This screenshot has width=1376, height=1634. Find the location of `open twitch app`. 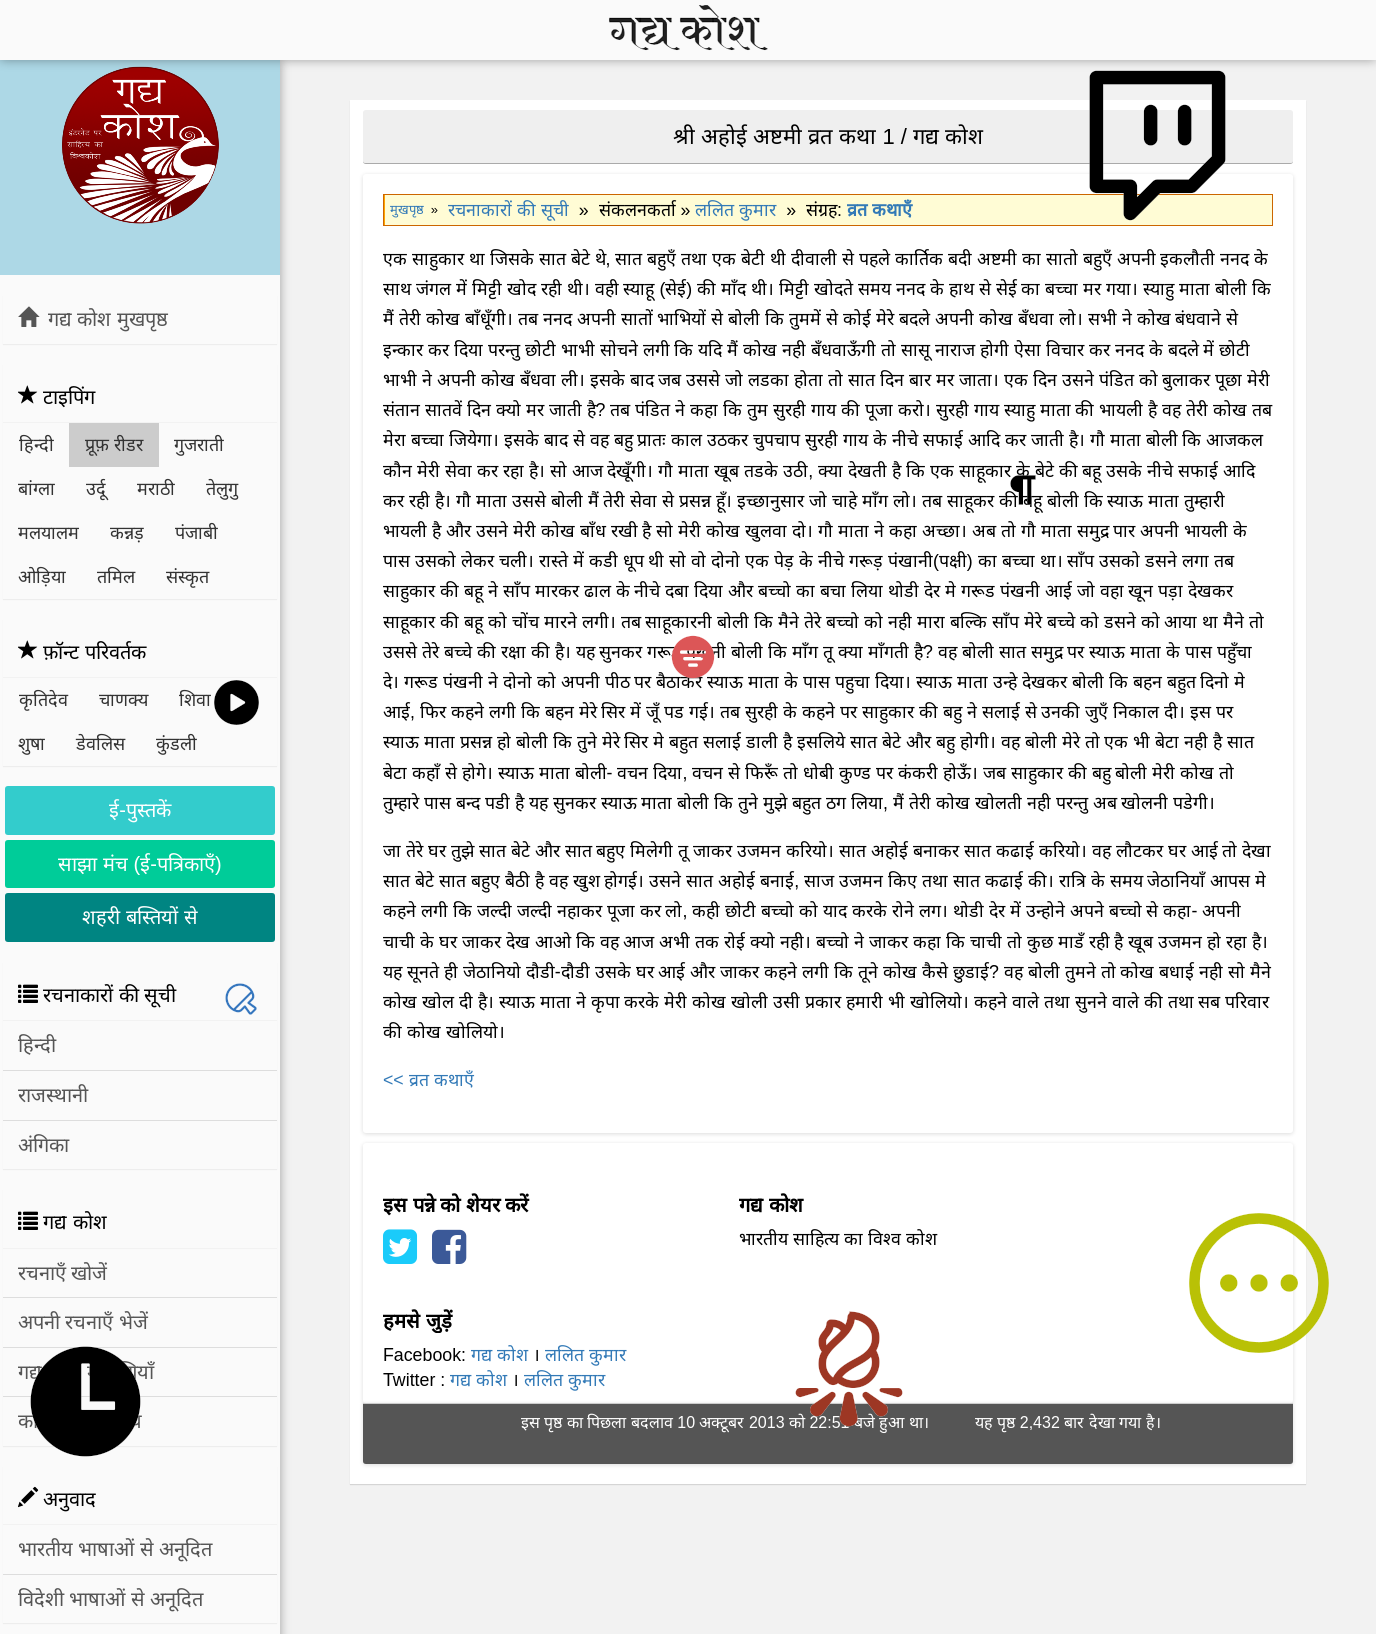

open twitch app is located at coordinates (1157, 145).